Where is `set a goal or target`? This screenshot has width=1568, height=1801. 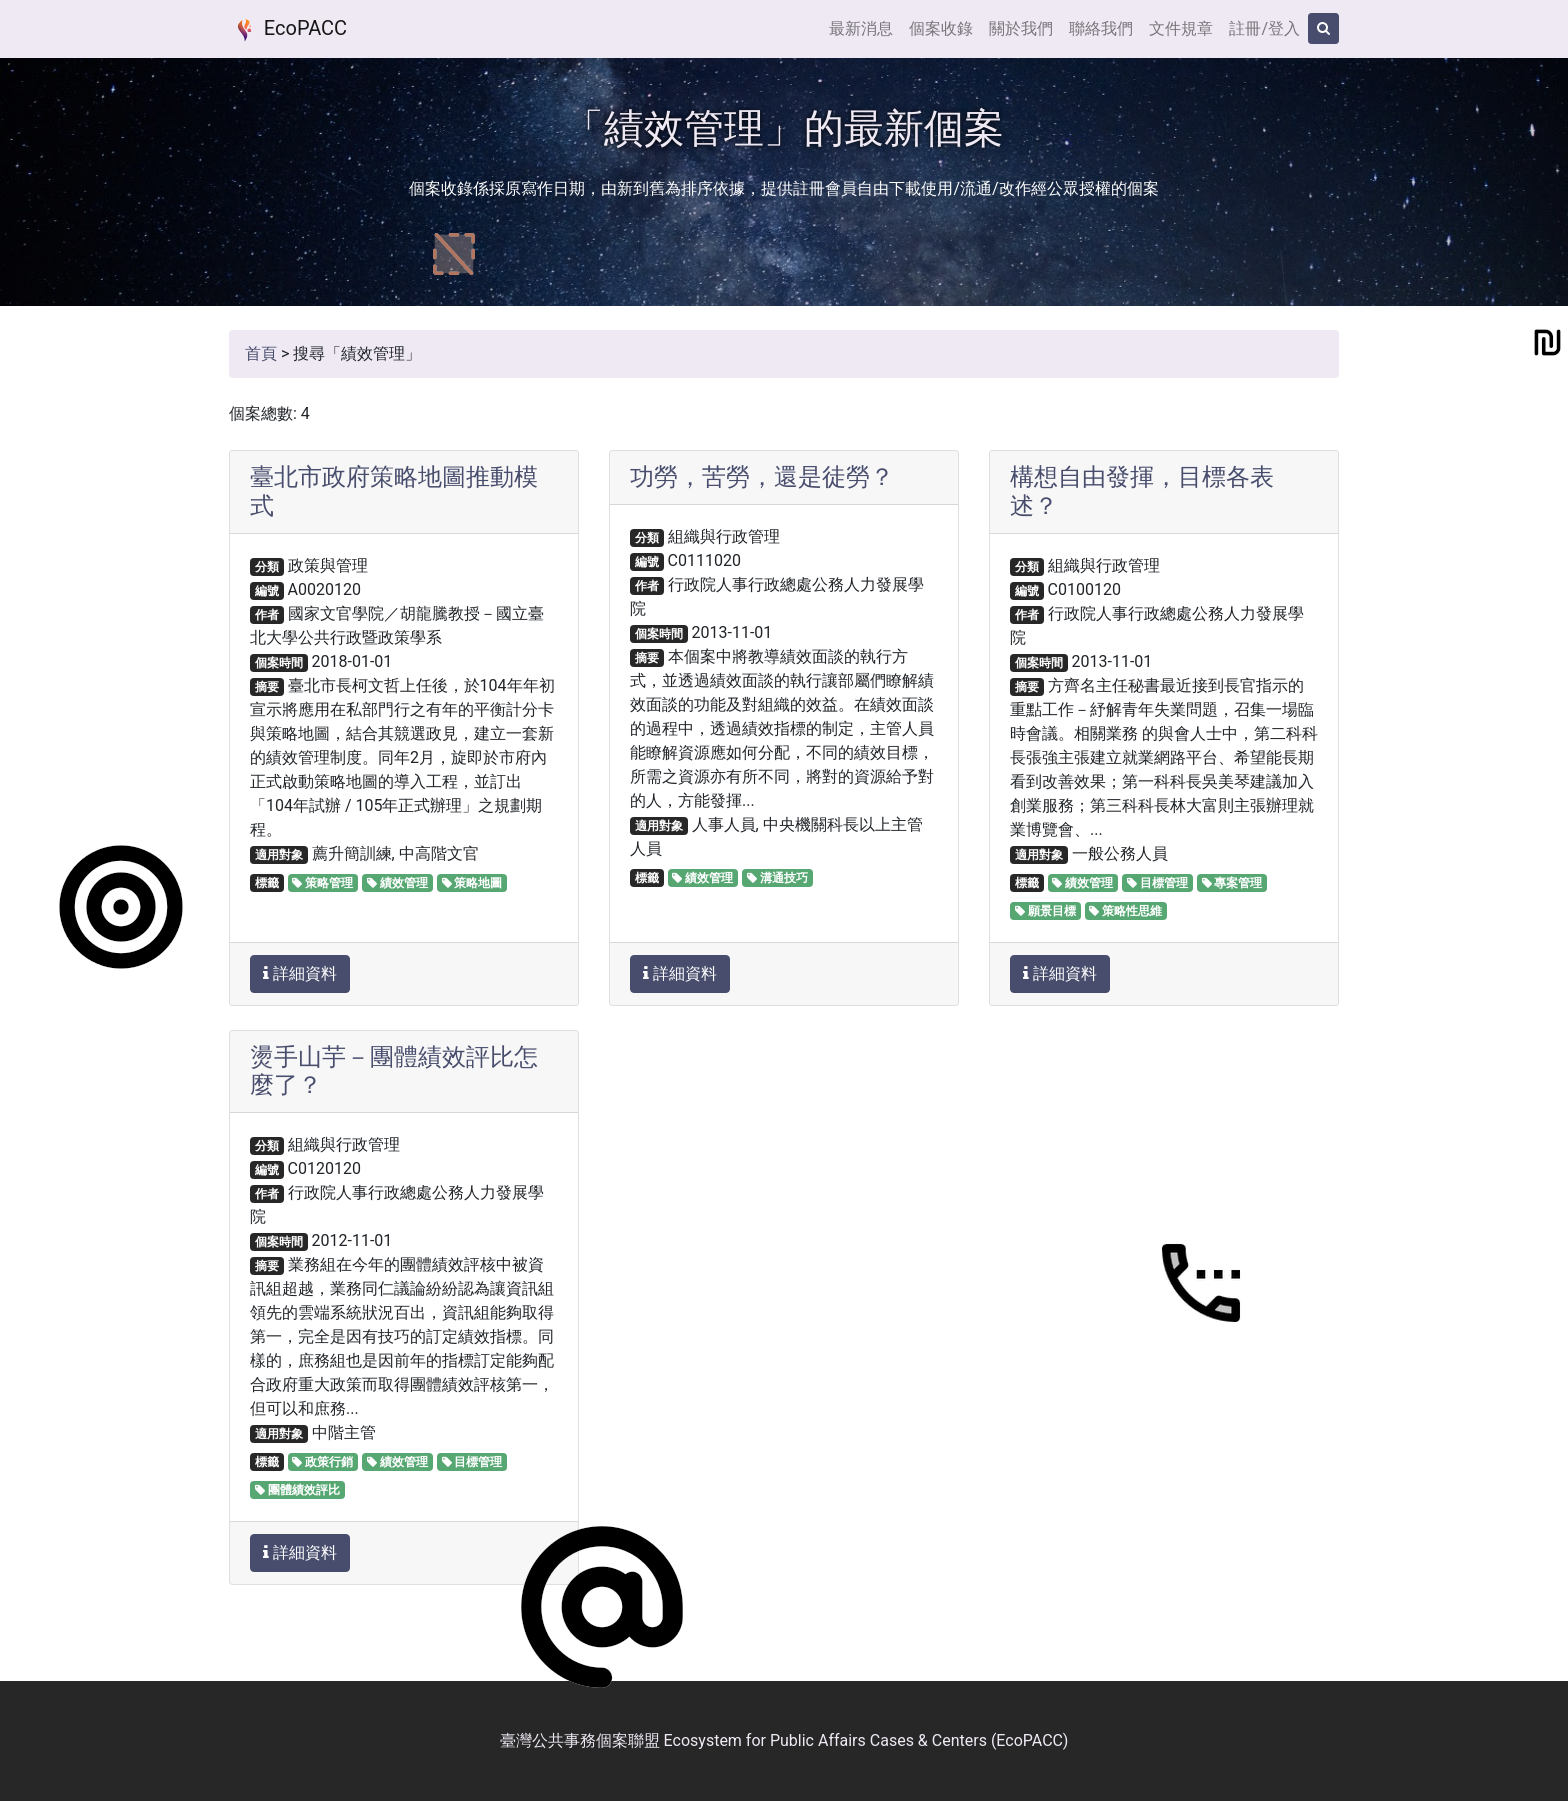
set a goal or target is located at coordinates (121, 907).